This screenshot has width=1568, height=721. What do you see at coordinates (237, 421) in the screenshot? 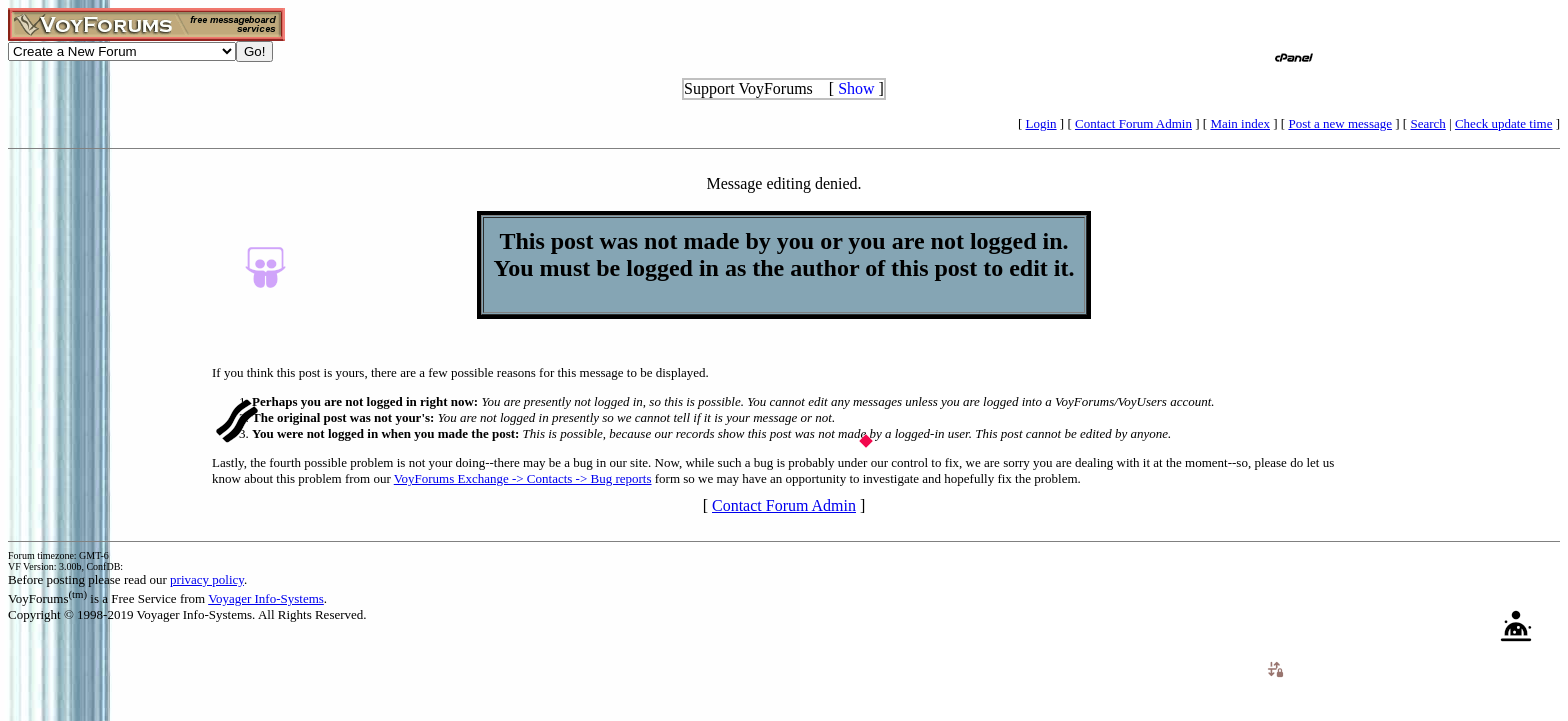
I see `indicates bacon or breakfast food option` at bounding box center [237, 421].